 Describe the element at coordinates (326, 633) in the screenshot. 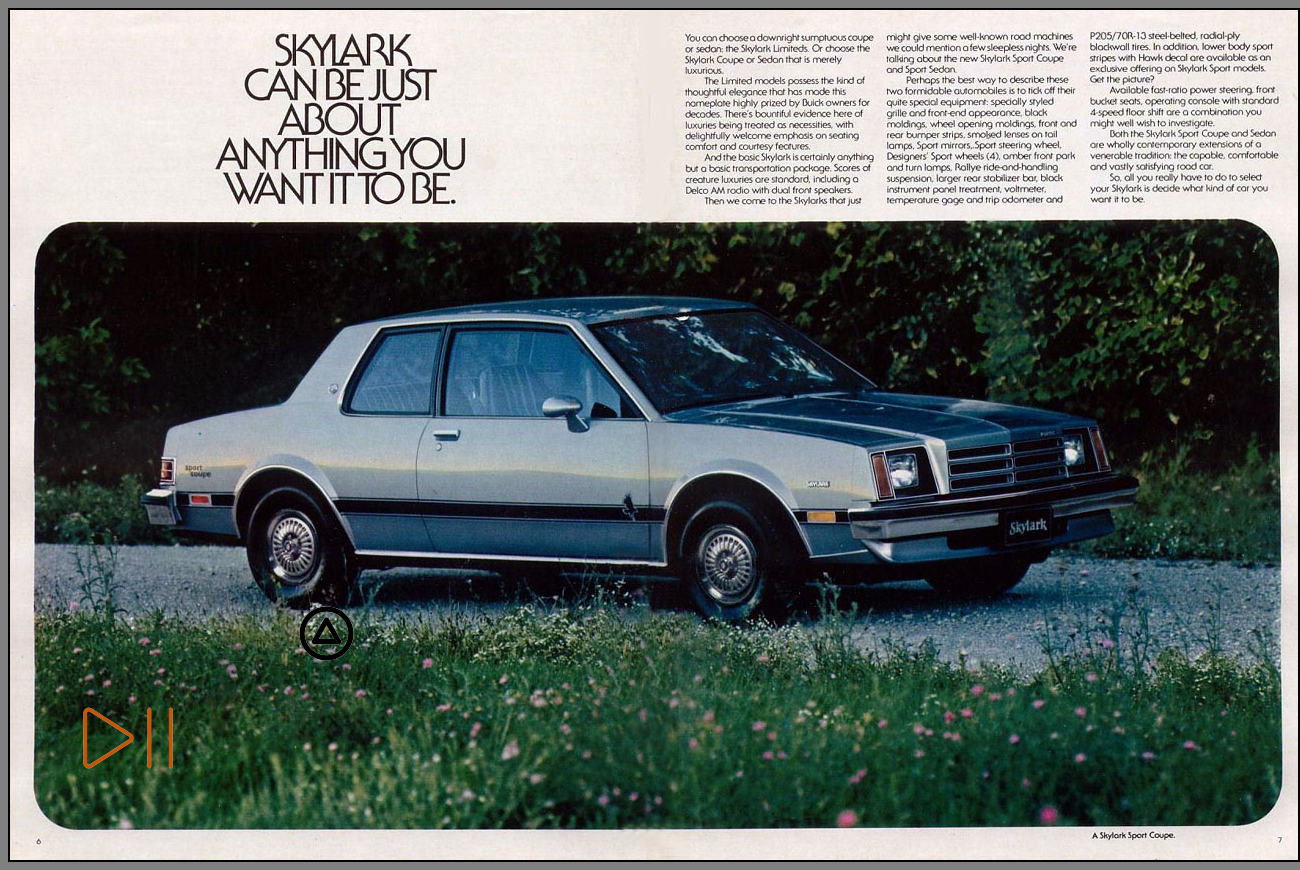

I see `playstation triangle button symbol` at that location.